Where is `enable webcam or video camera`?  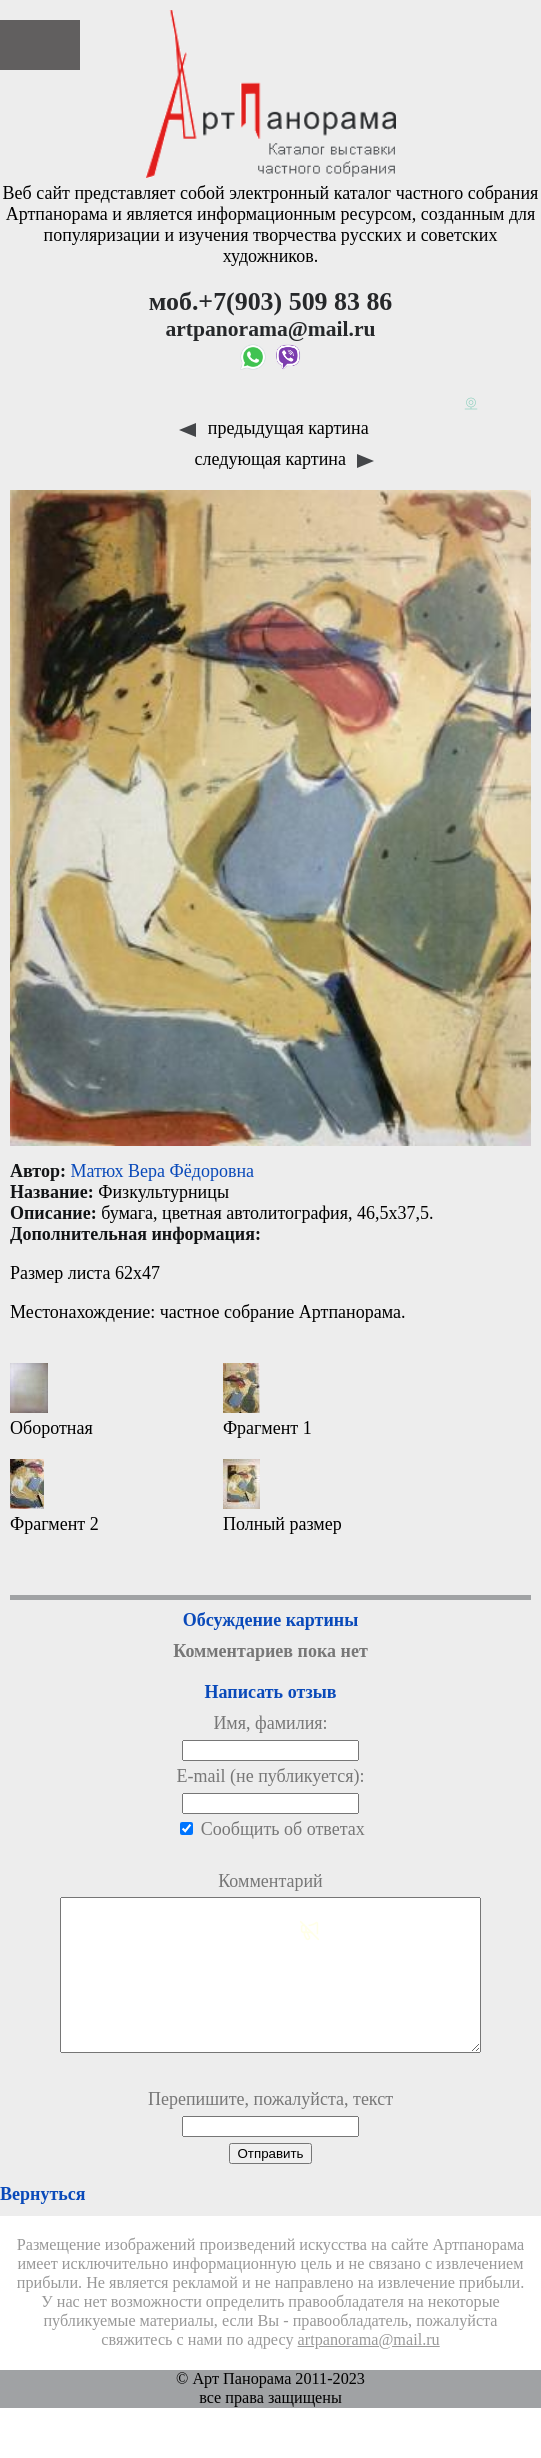
enable webcam or video camera is located at coordinates (471, 404).